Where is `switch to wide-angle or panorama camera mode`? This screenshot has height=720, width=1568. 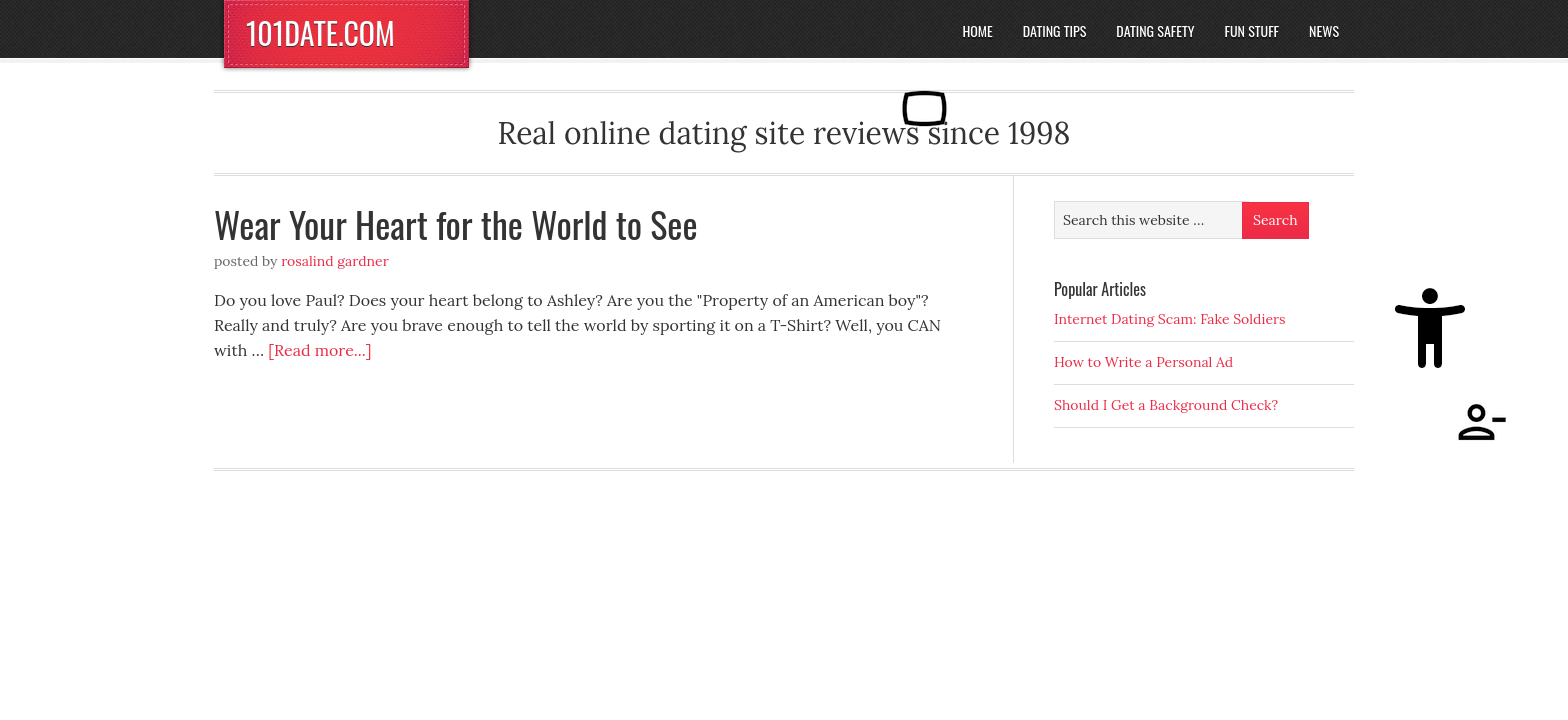
switch to wide-angle or panorama camera mode is located at coordinates (924, 108).